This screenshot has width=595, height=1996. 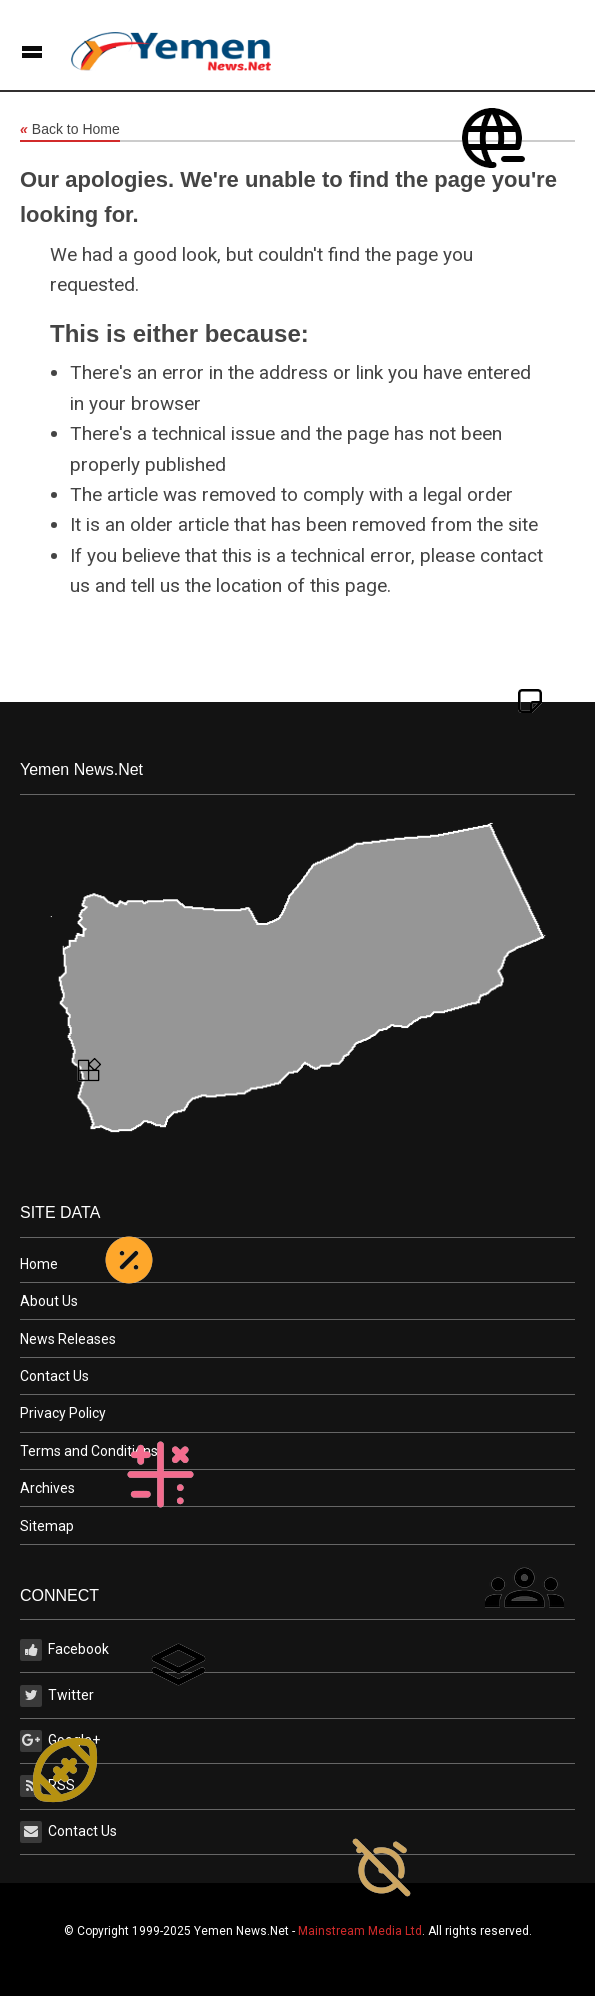 What do you see at coordinates (530, 701) in the screenshot?
I see `create a new note` at bounding box center [530, 701].